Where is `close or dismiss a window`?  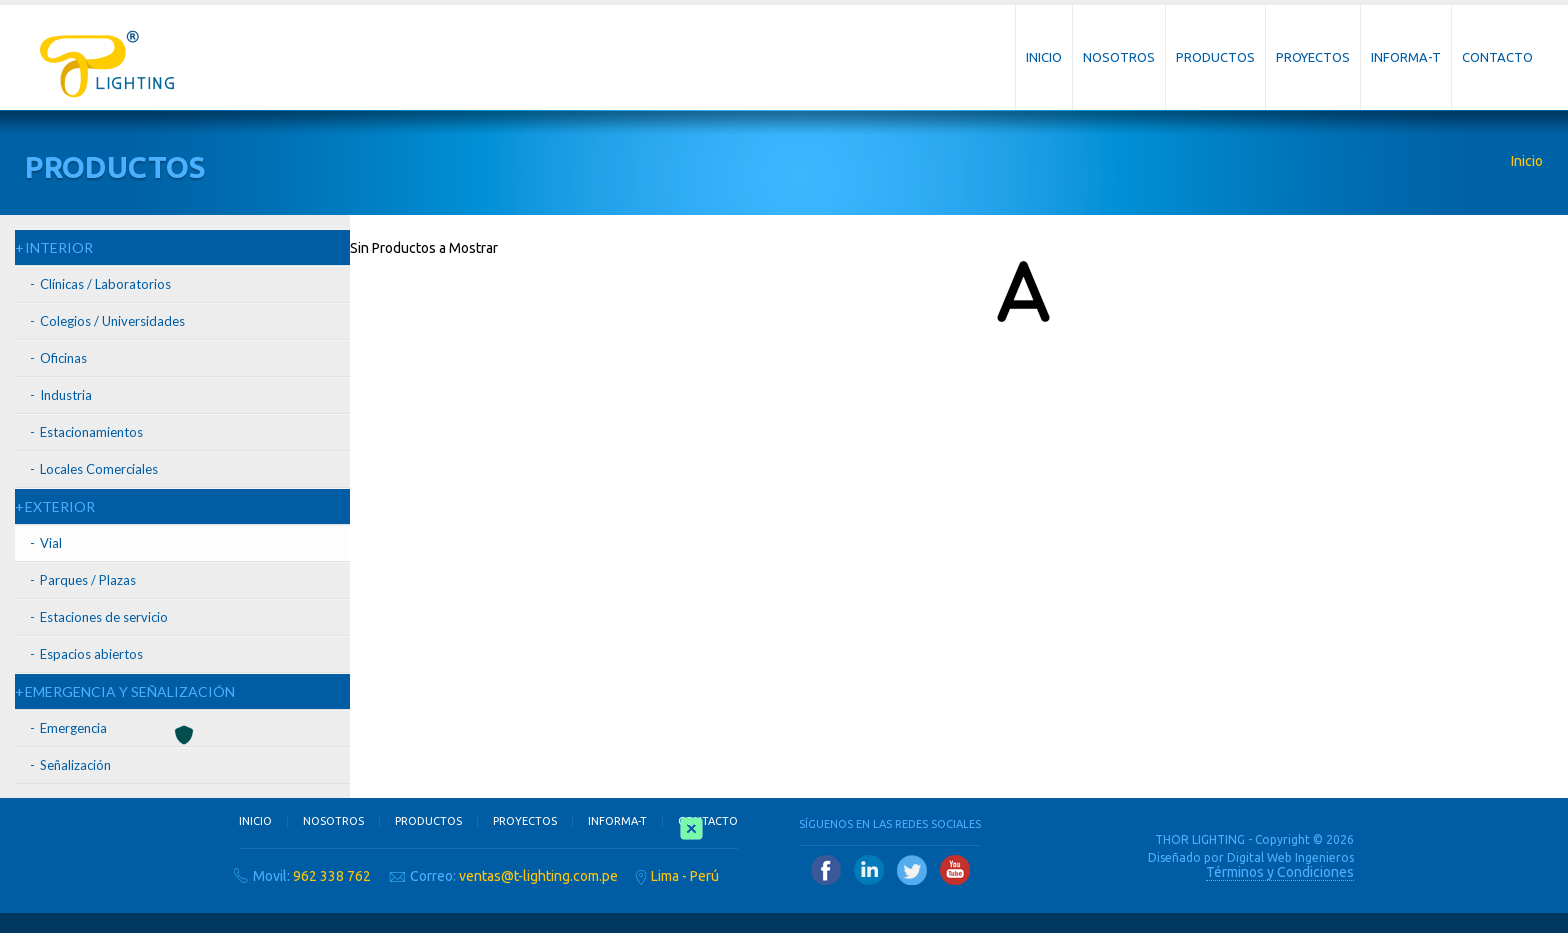
close or dismiss a window is located at coordinates (691, 828).